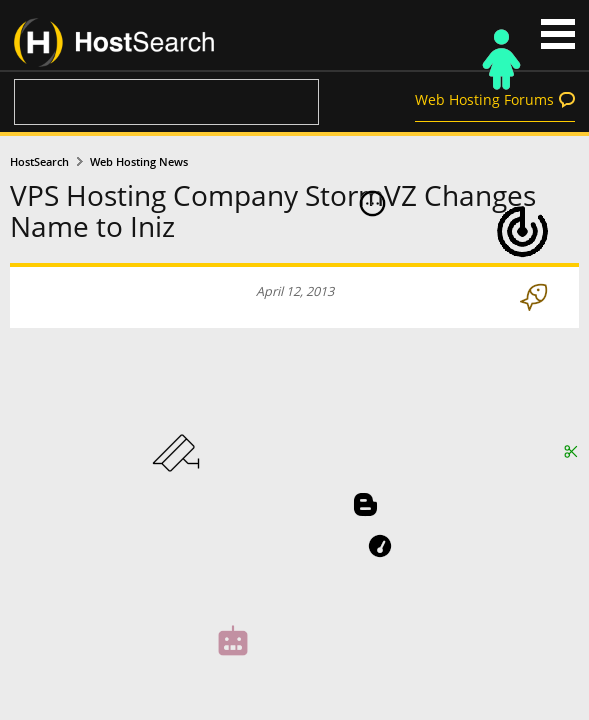  I want to click on open blogger app, so click(365, 504).